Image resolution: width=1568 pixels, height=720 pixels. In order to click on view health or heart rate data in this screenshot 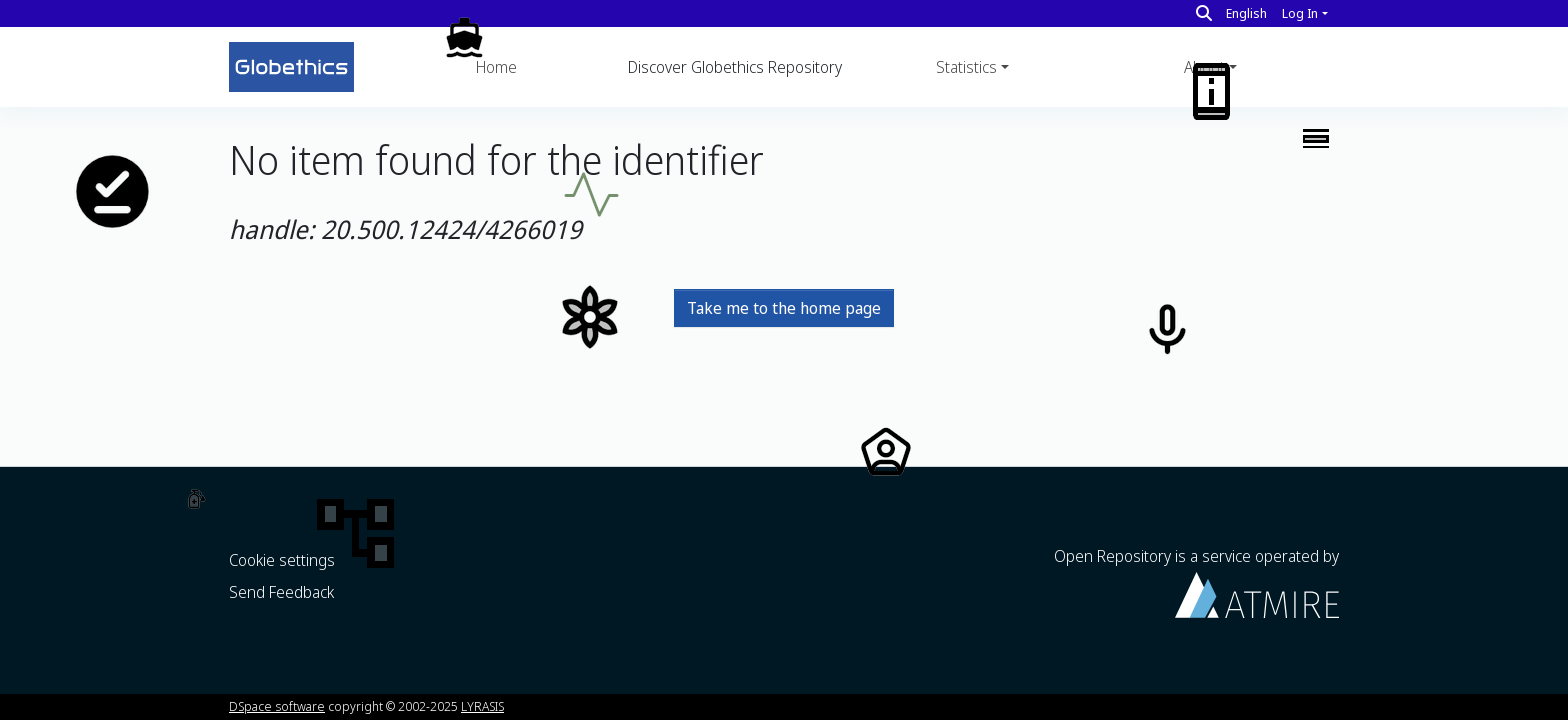, I will do `click(591, 195)`.